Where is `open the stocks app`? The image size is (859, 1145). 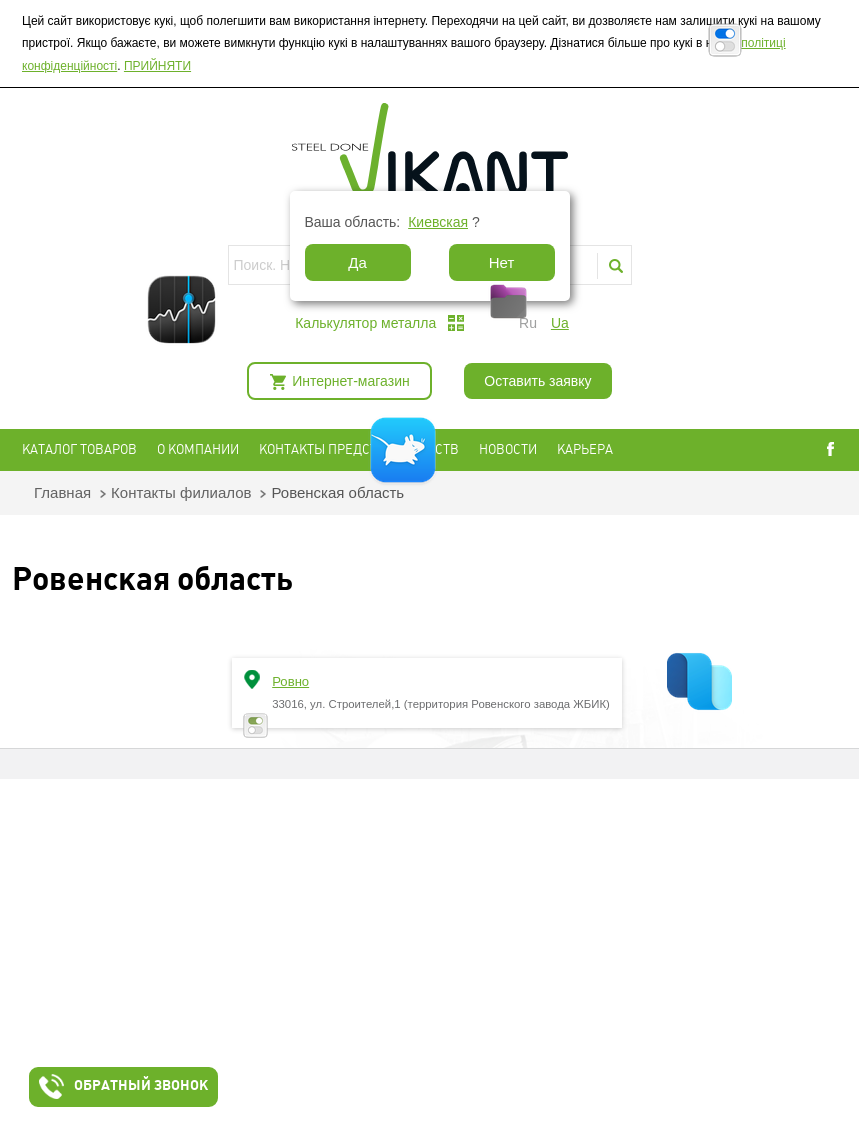 open the stocks app is located at coordinates (181, 309).